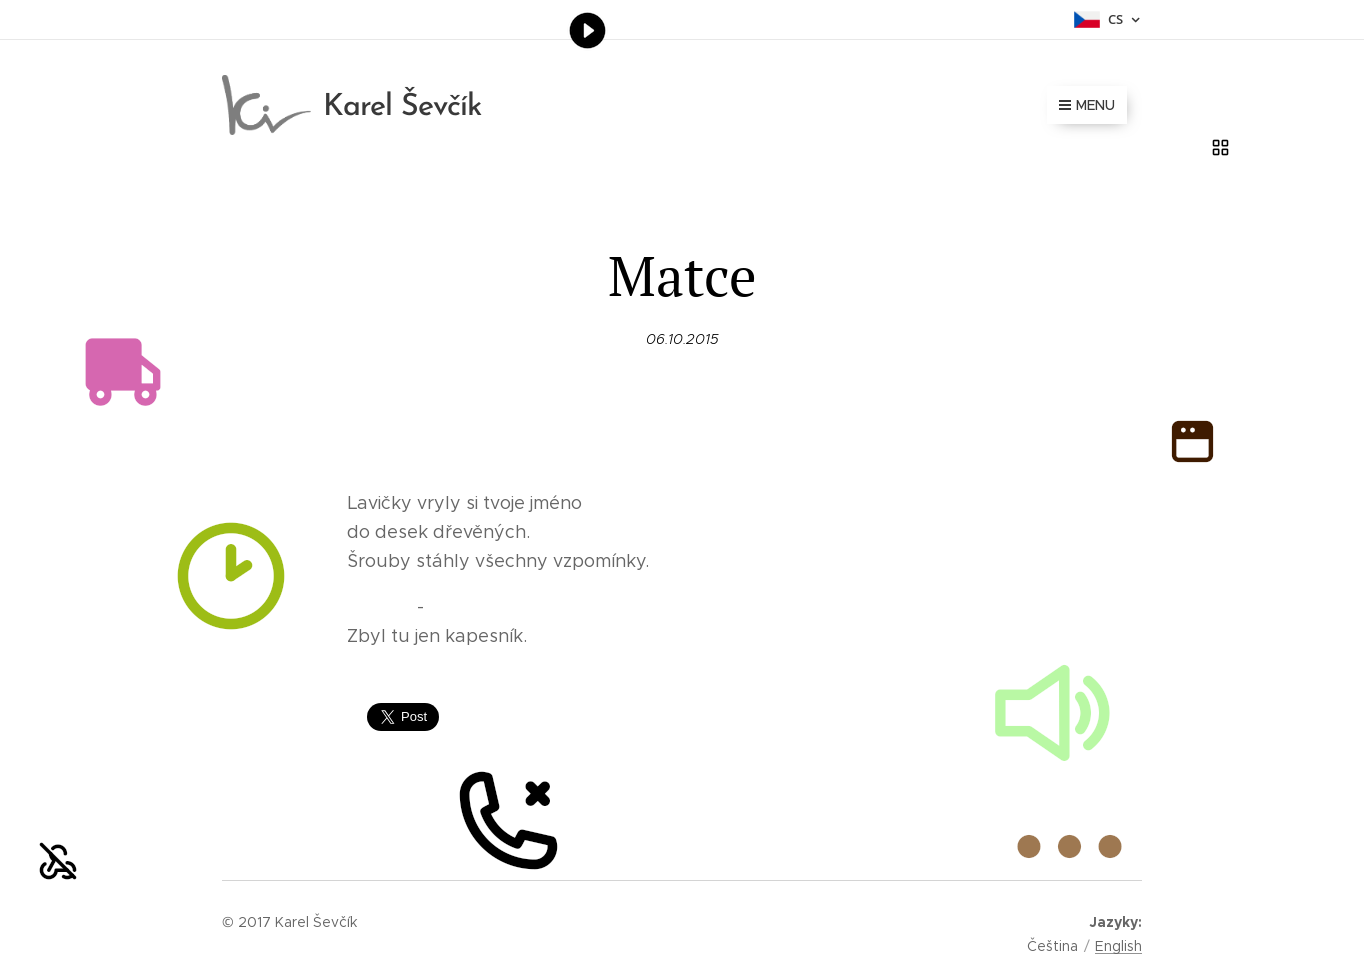 The width and height of the screenshot is (1364, 960). Describe the element at coordinates (1192, 441) in the screenshot. I see `open web browser` at that location.